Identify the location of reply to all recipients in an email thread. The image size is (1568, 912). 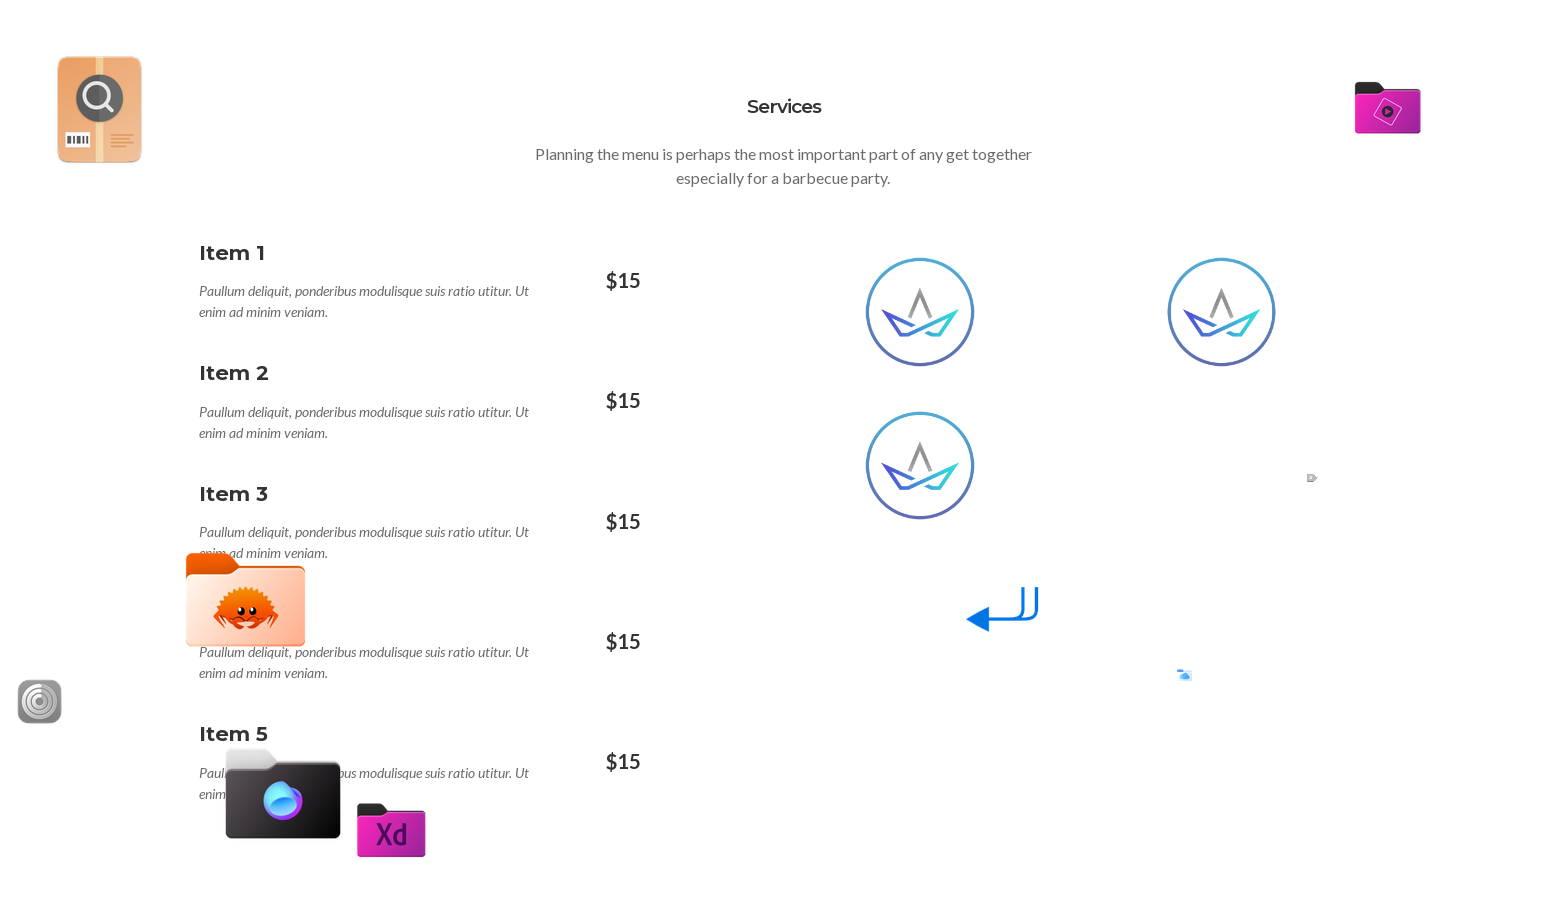
(1001, 609).